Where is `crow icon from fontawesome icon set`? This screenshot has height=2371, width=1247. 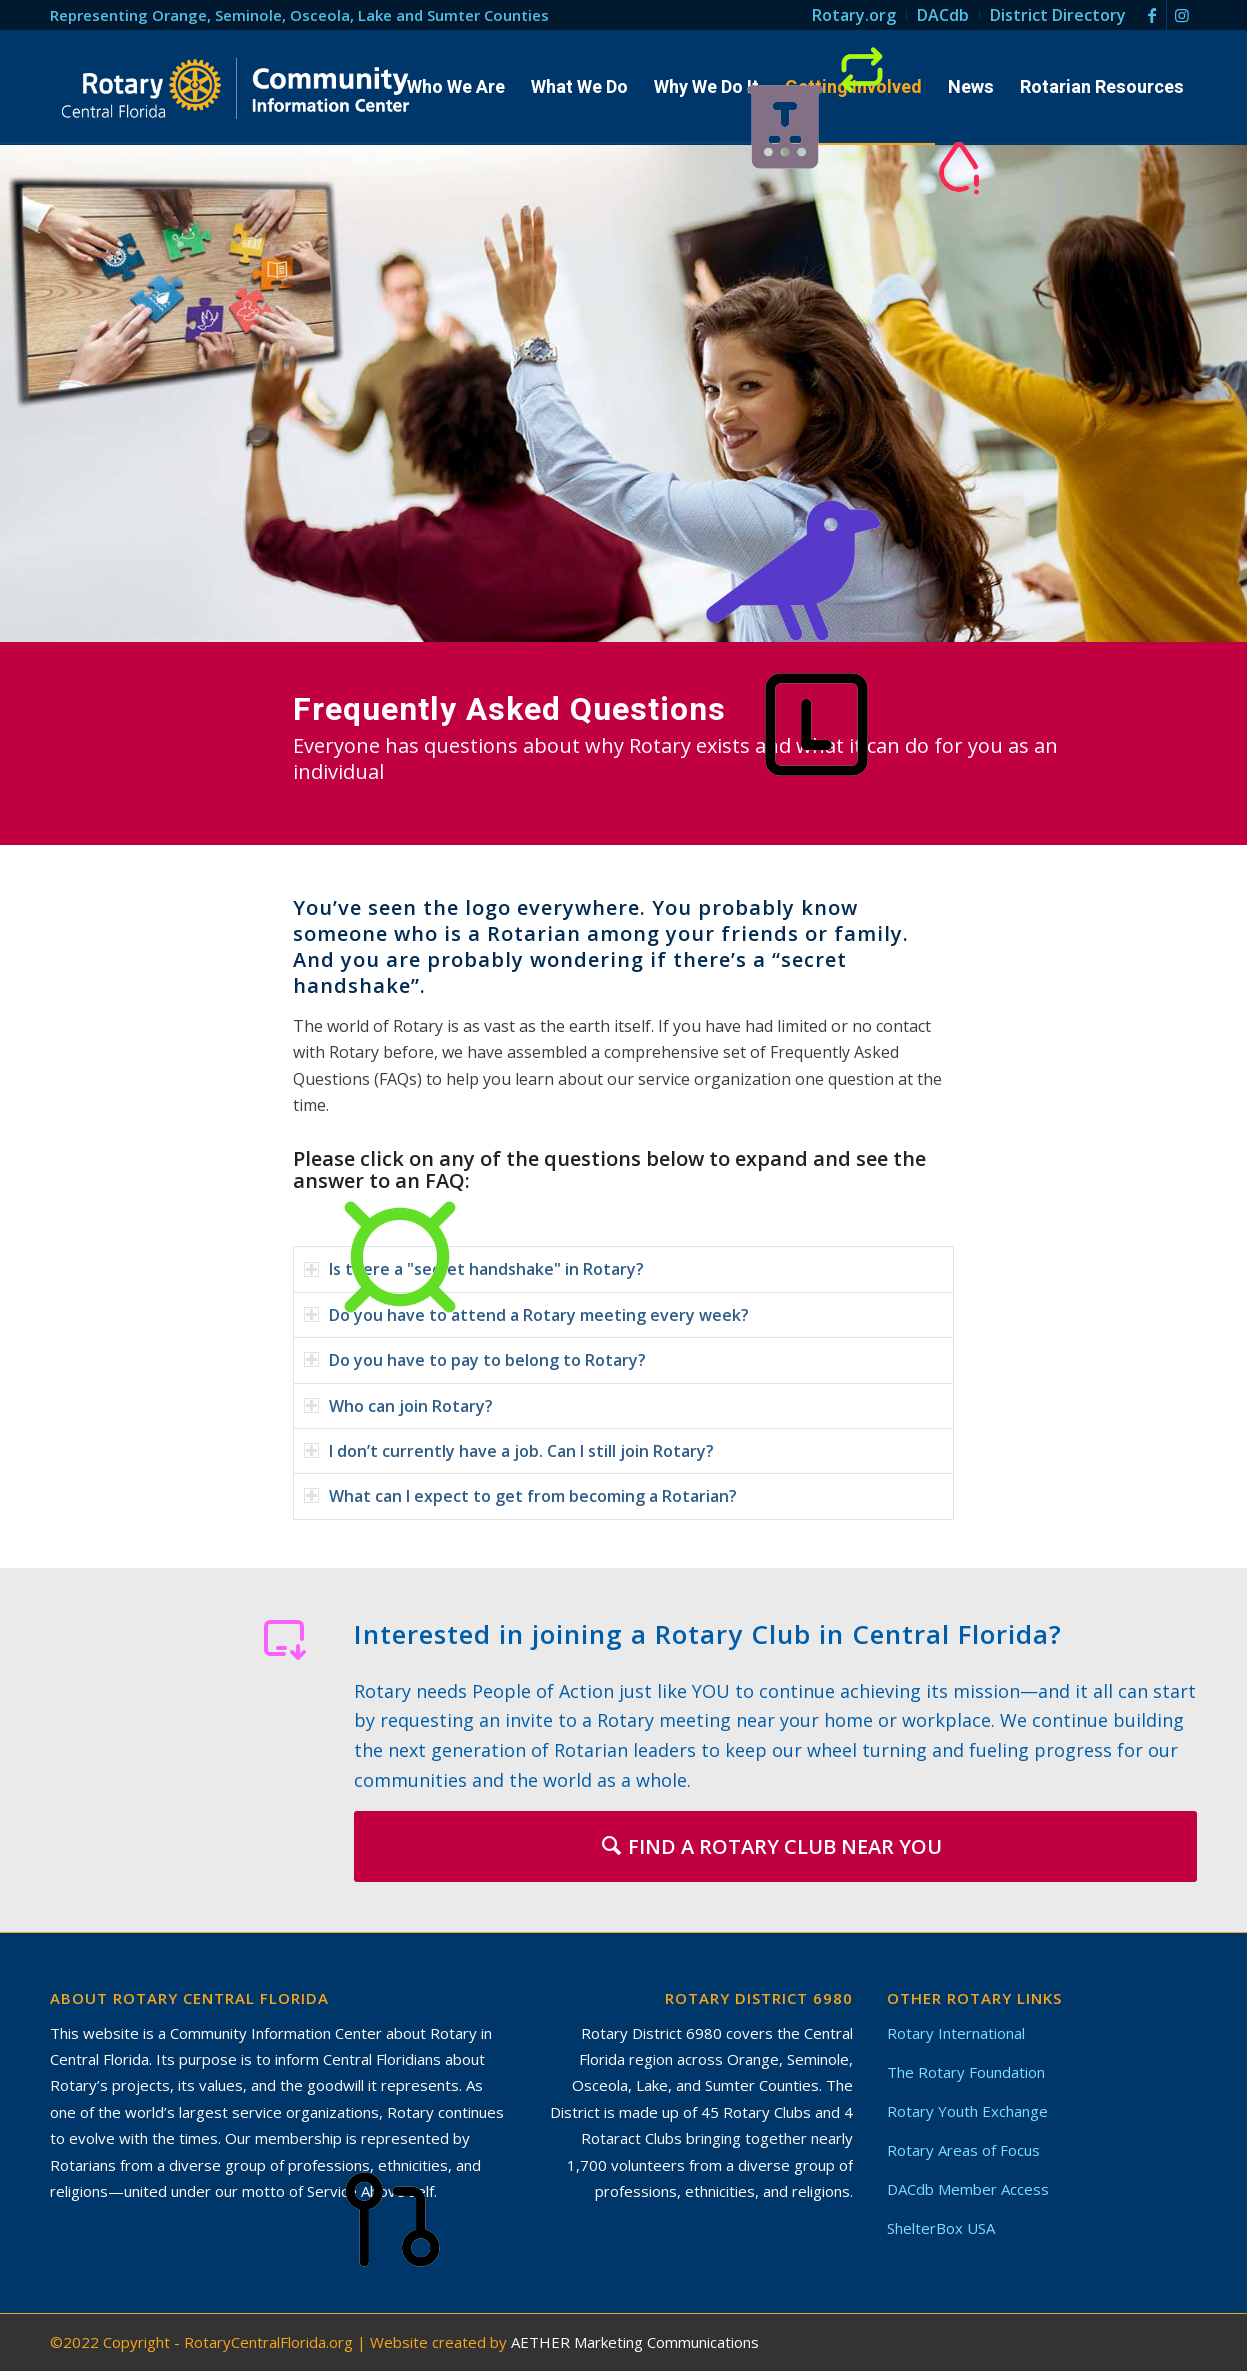
crow icon from fontawesome icon set is located at coordinates (793, 570).